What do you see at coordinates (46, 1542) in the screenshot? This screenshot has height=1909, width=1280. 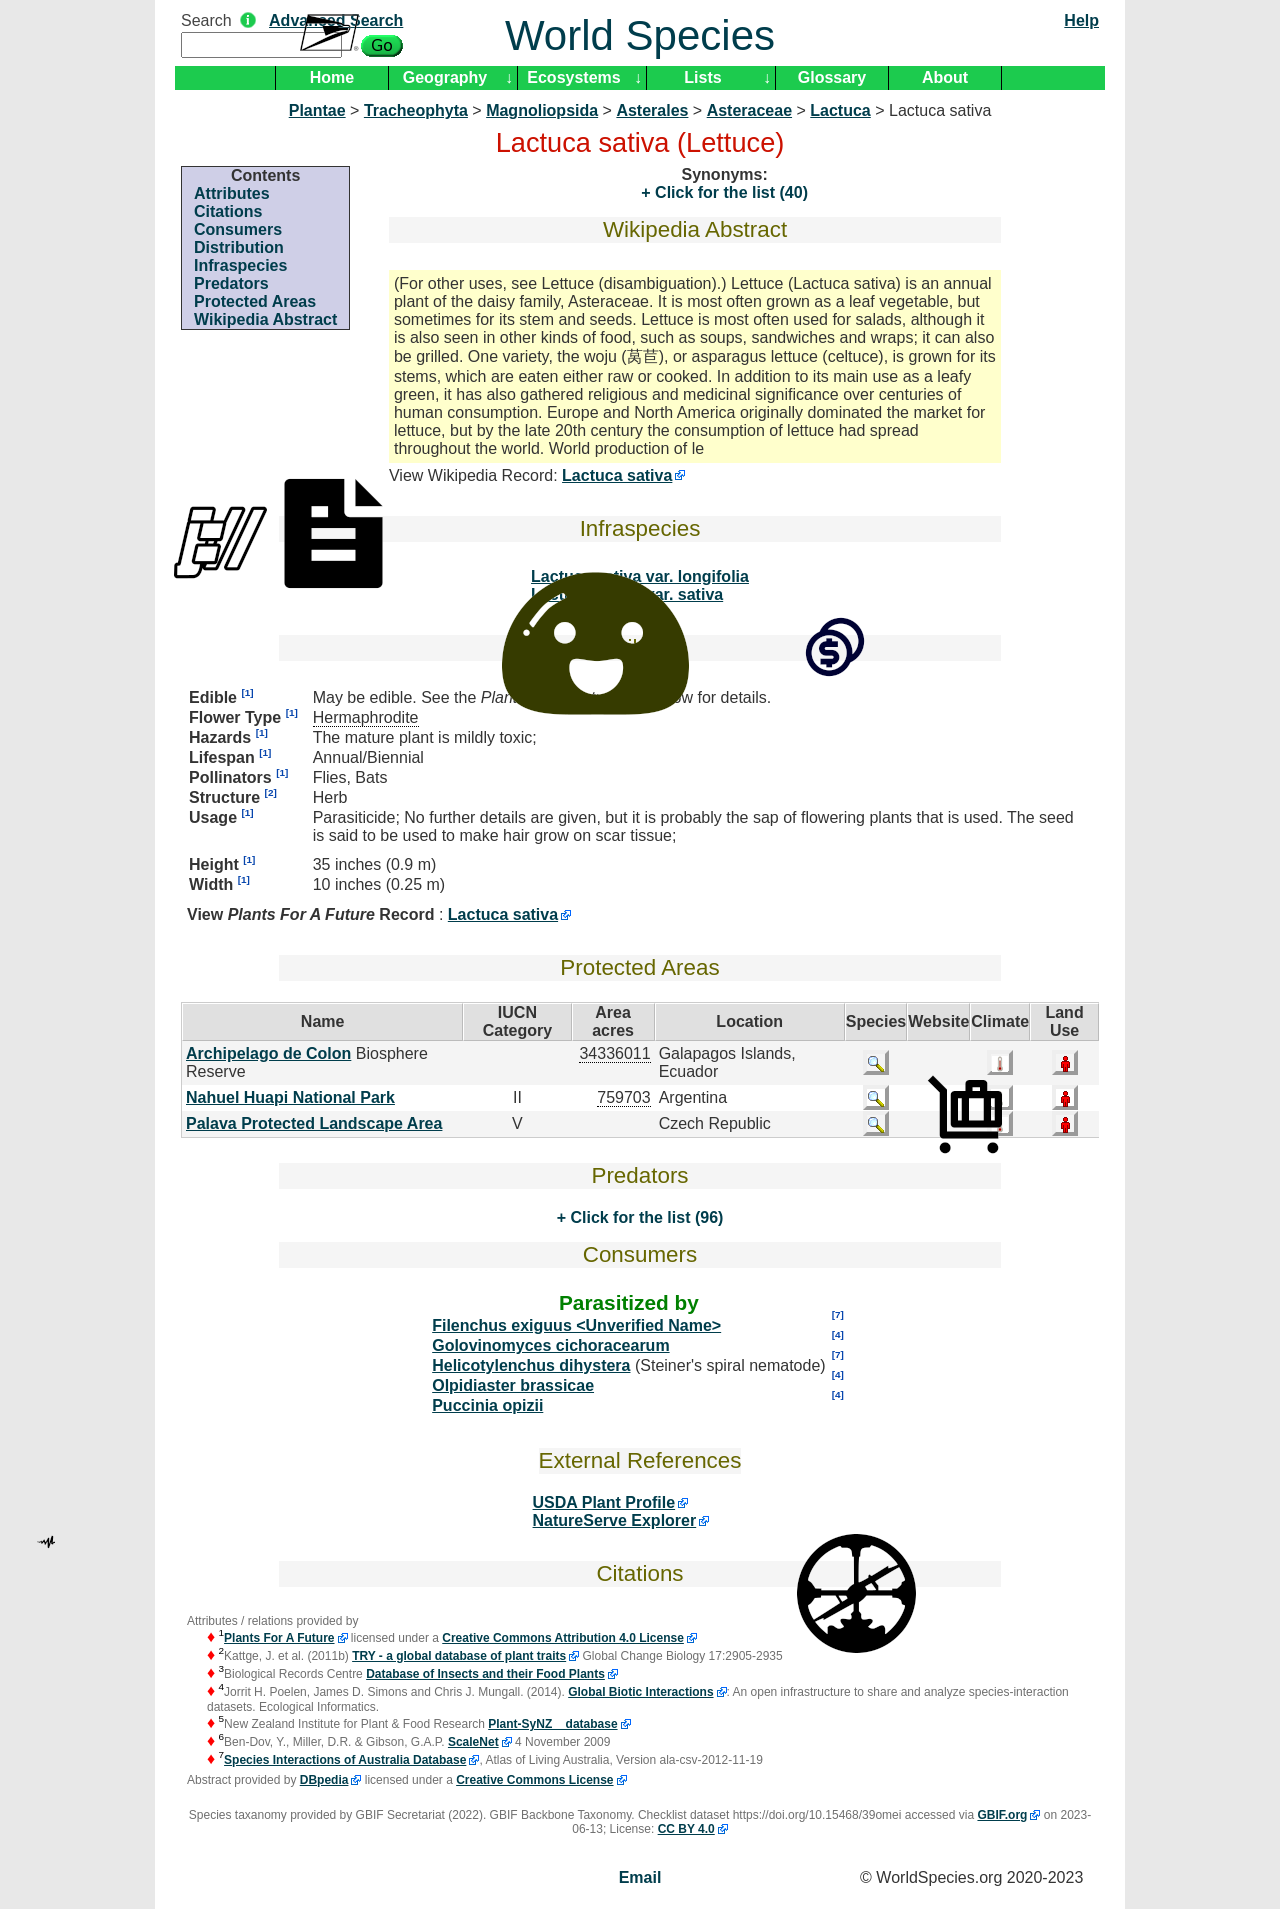 I see `open audiomack music streaming app` at bounding box center [46, 1542].